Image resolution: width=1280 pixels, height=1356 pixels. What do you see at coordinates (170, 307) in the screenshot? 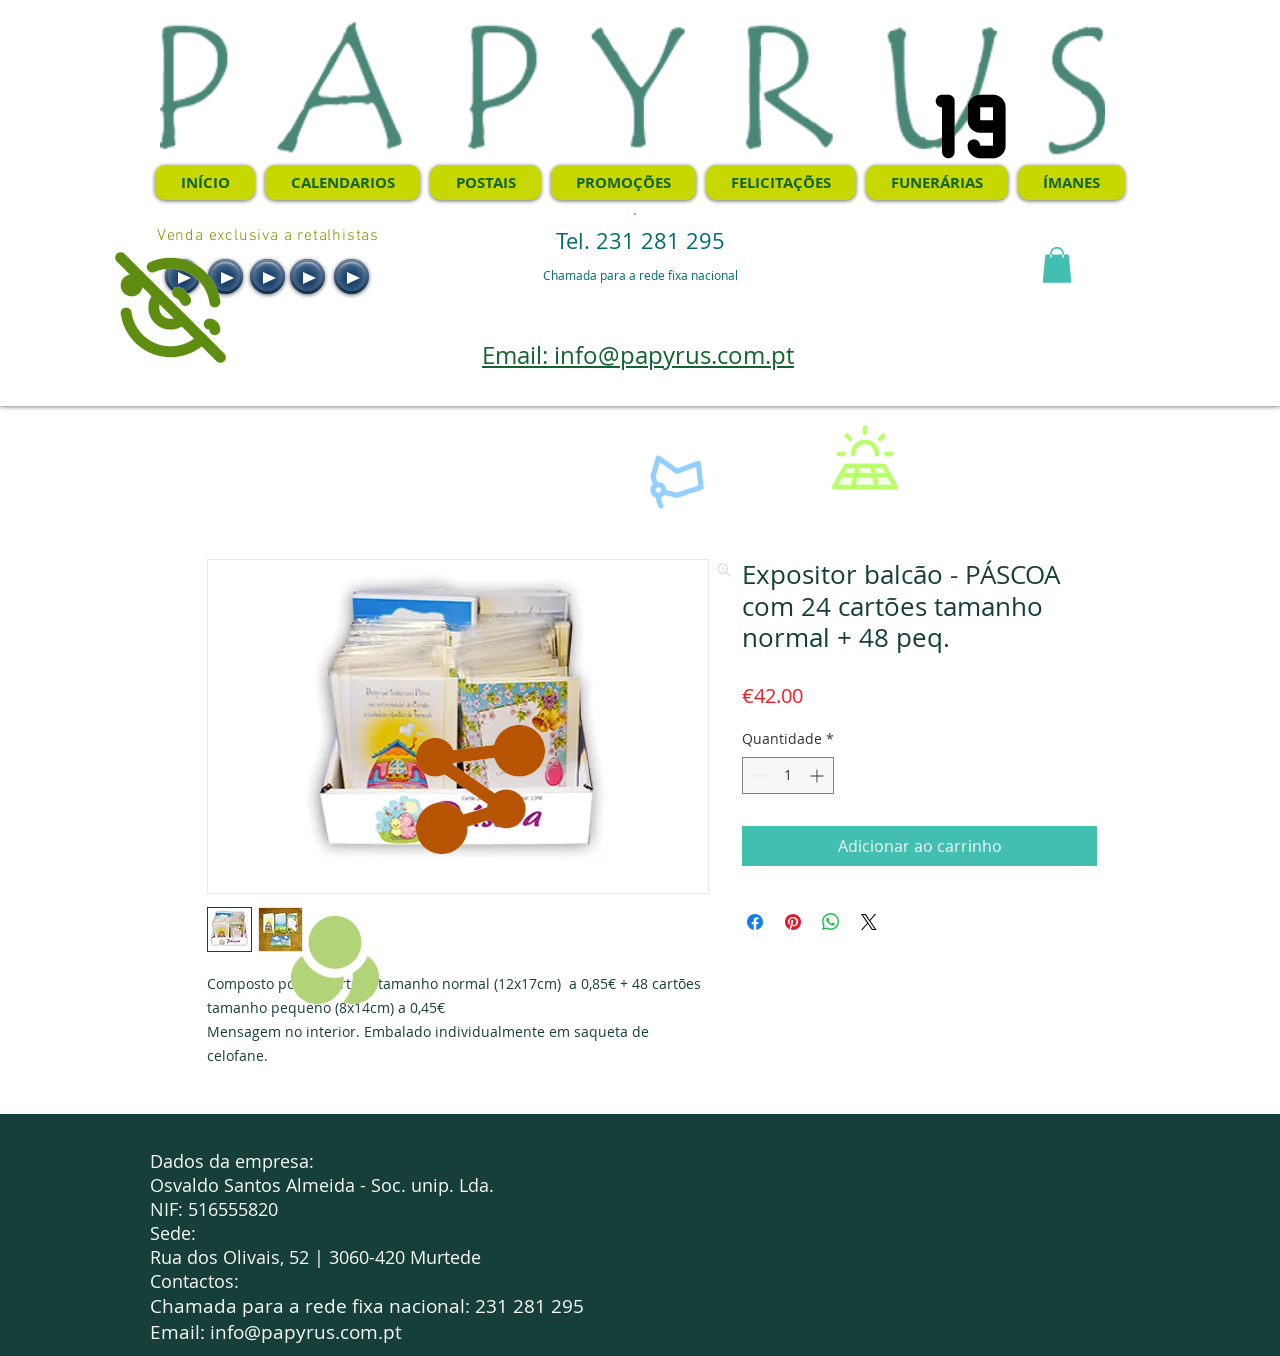
I see `disable analytics tracking` at bounding box center [170, 307].